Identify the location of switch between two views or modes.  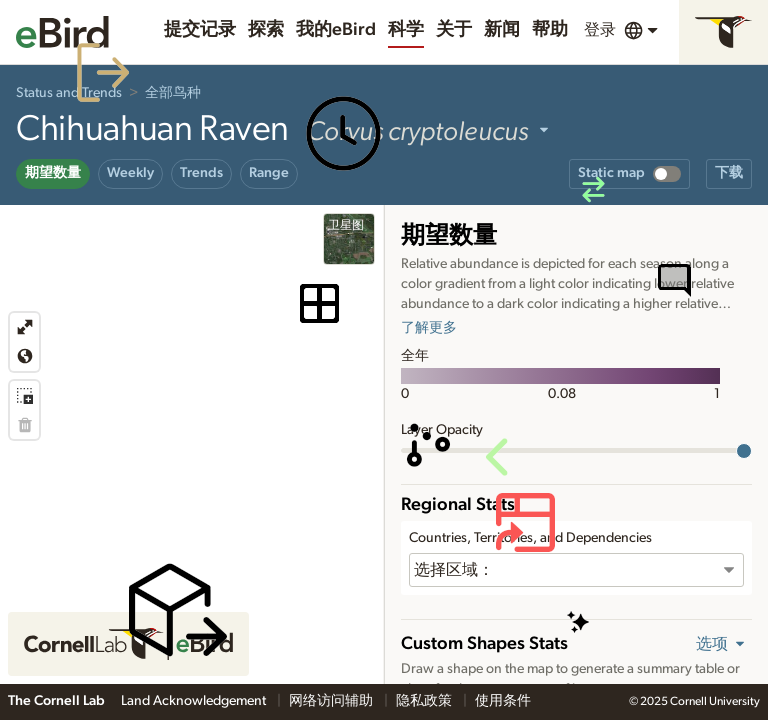
(593, 189).